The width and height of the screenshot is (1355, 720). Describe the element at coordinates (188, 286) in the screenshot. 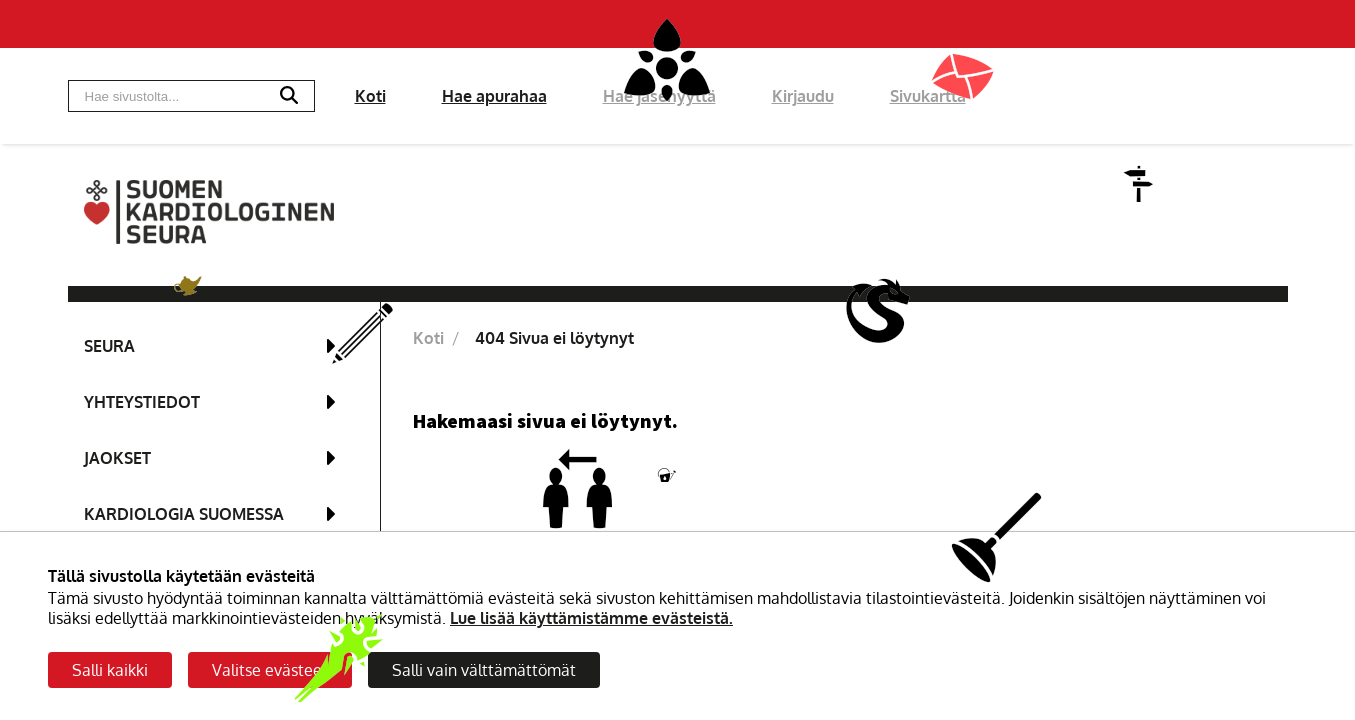

I see `access wish or bonus features` at that location.